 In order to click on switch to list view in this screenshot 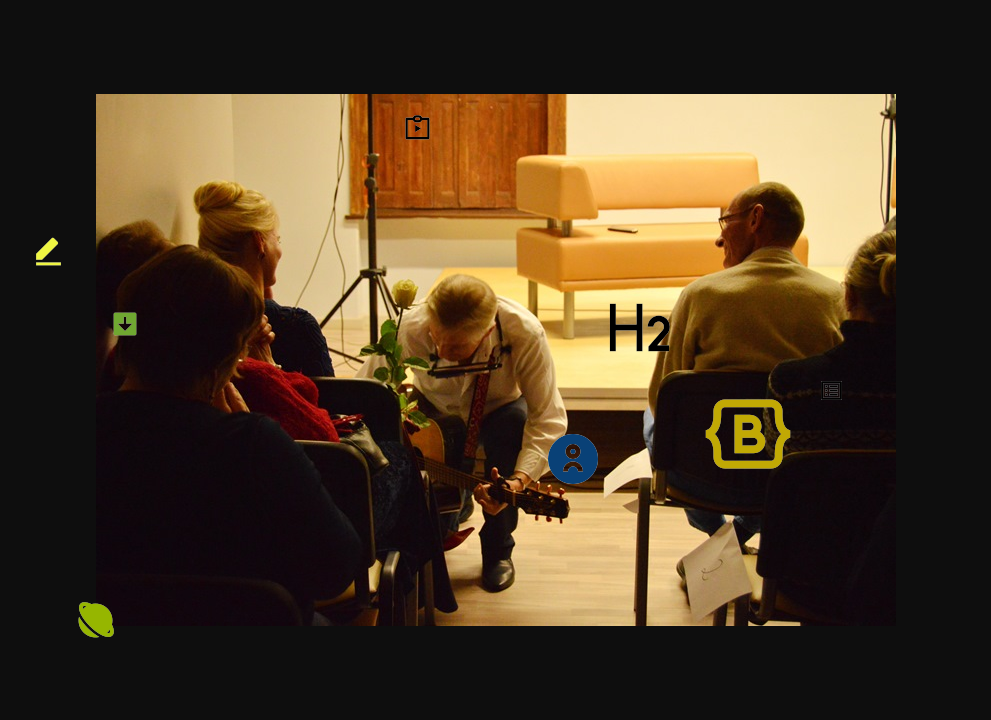, I will do `click(831, 390)`.